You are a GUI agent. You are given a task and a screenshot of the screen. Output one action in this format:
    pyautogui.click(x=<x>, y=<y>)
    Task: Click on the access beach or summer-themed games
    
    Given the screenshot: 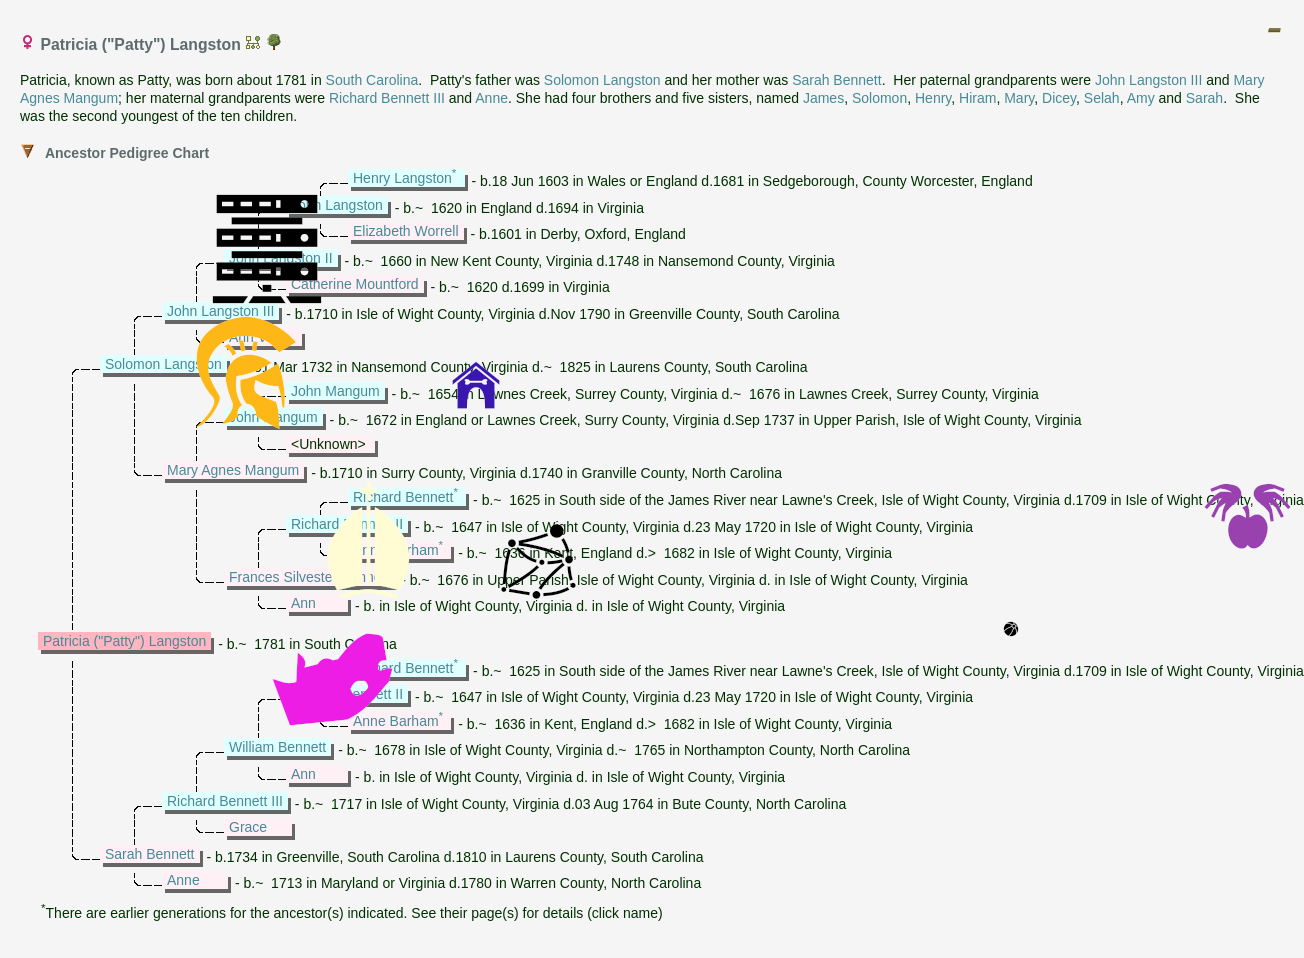 What is the action you would take?
    pyautogui.click(x=1011, y=629)
    